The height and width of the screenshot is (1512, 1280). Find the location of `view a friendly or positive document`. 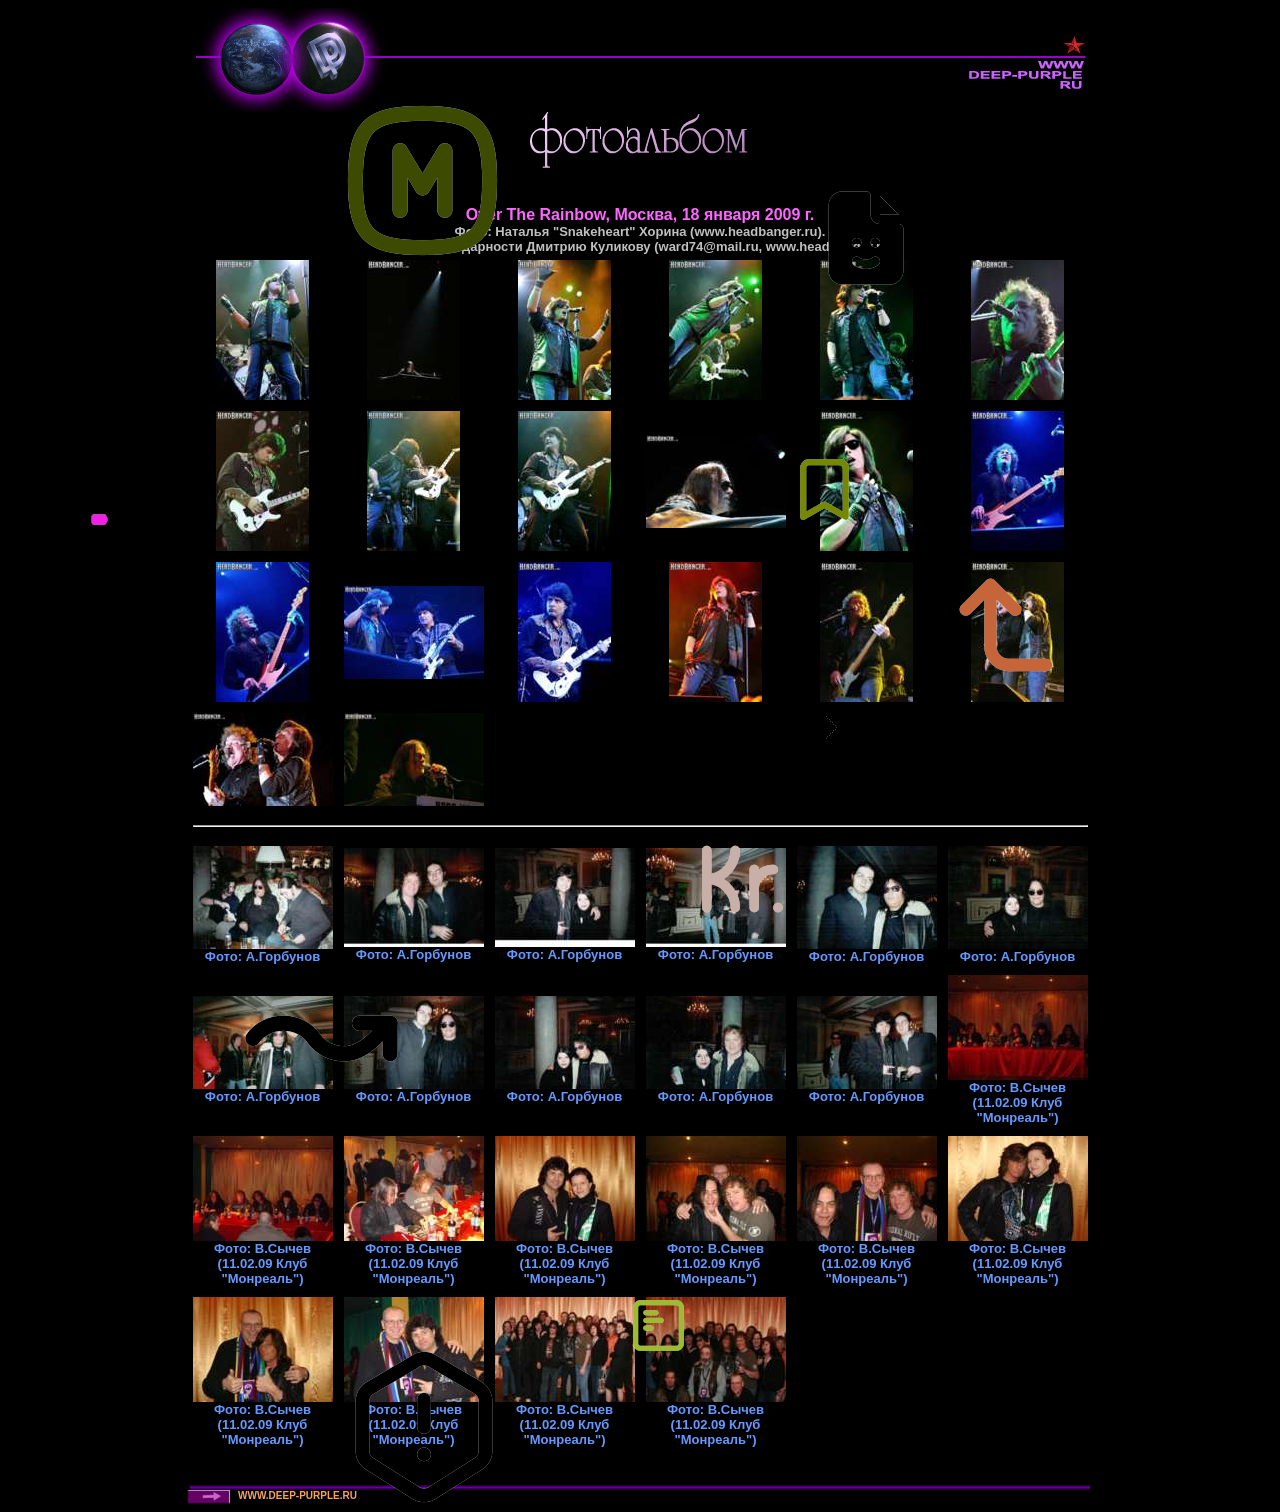

view a friendly or positive document is located at coordinates (866, 238).